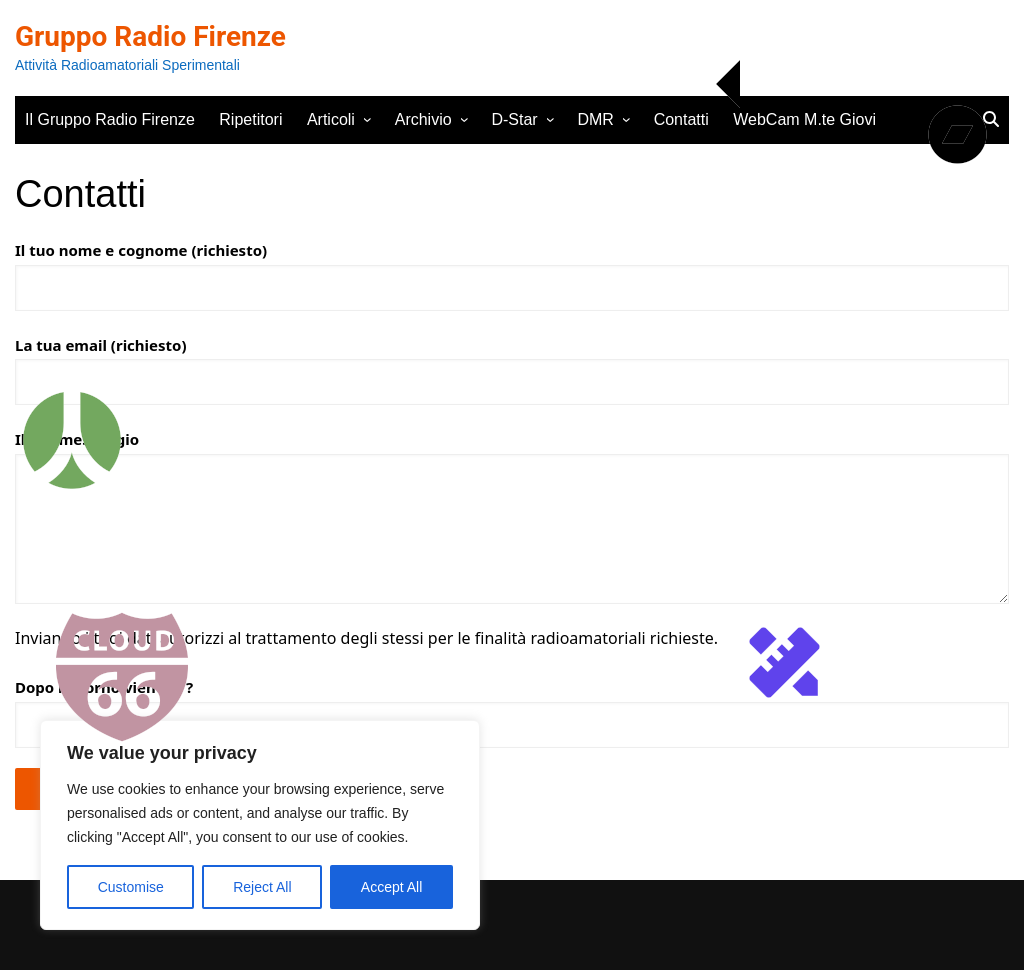  Describe the element at coordinates (72, 440) in the screenshot. I see `renren social network logo` at that location.